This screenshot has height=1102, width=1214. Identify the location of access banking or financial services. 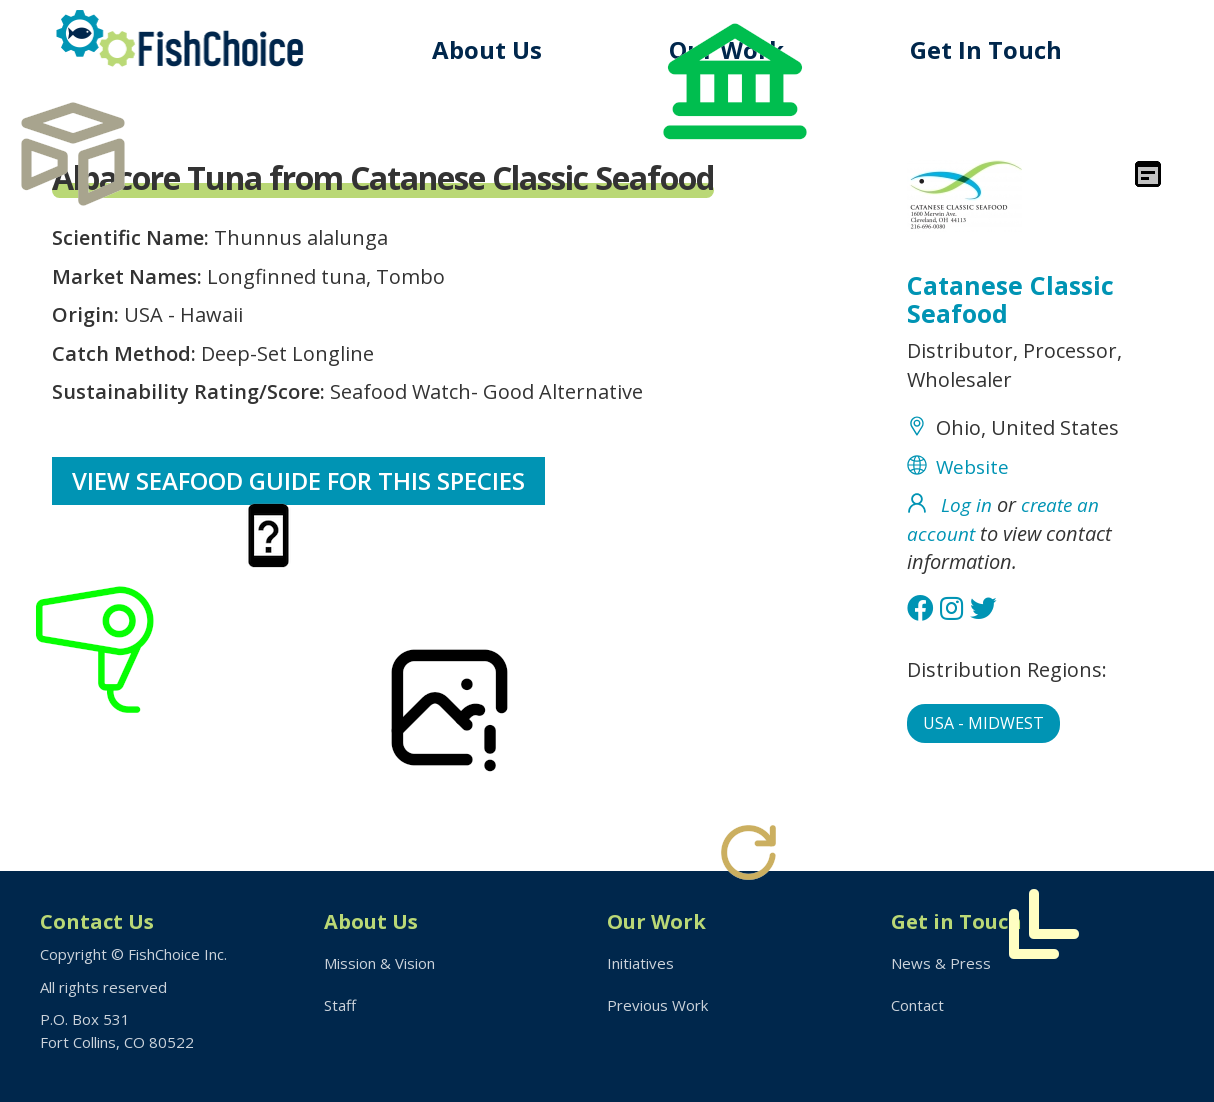
(735, 86).